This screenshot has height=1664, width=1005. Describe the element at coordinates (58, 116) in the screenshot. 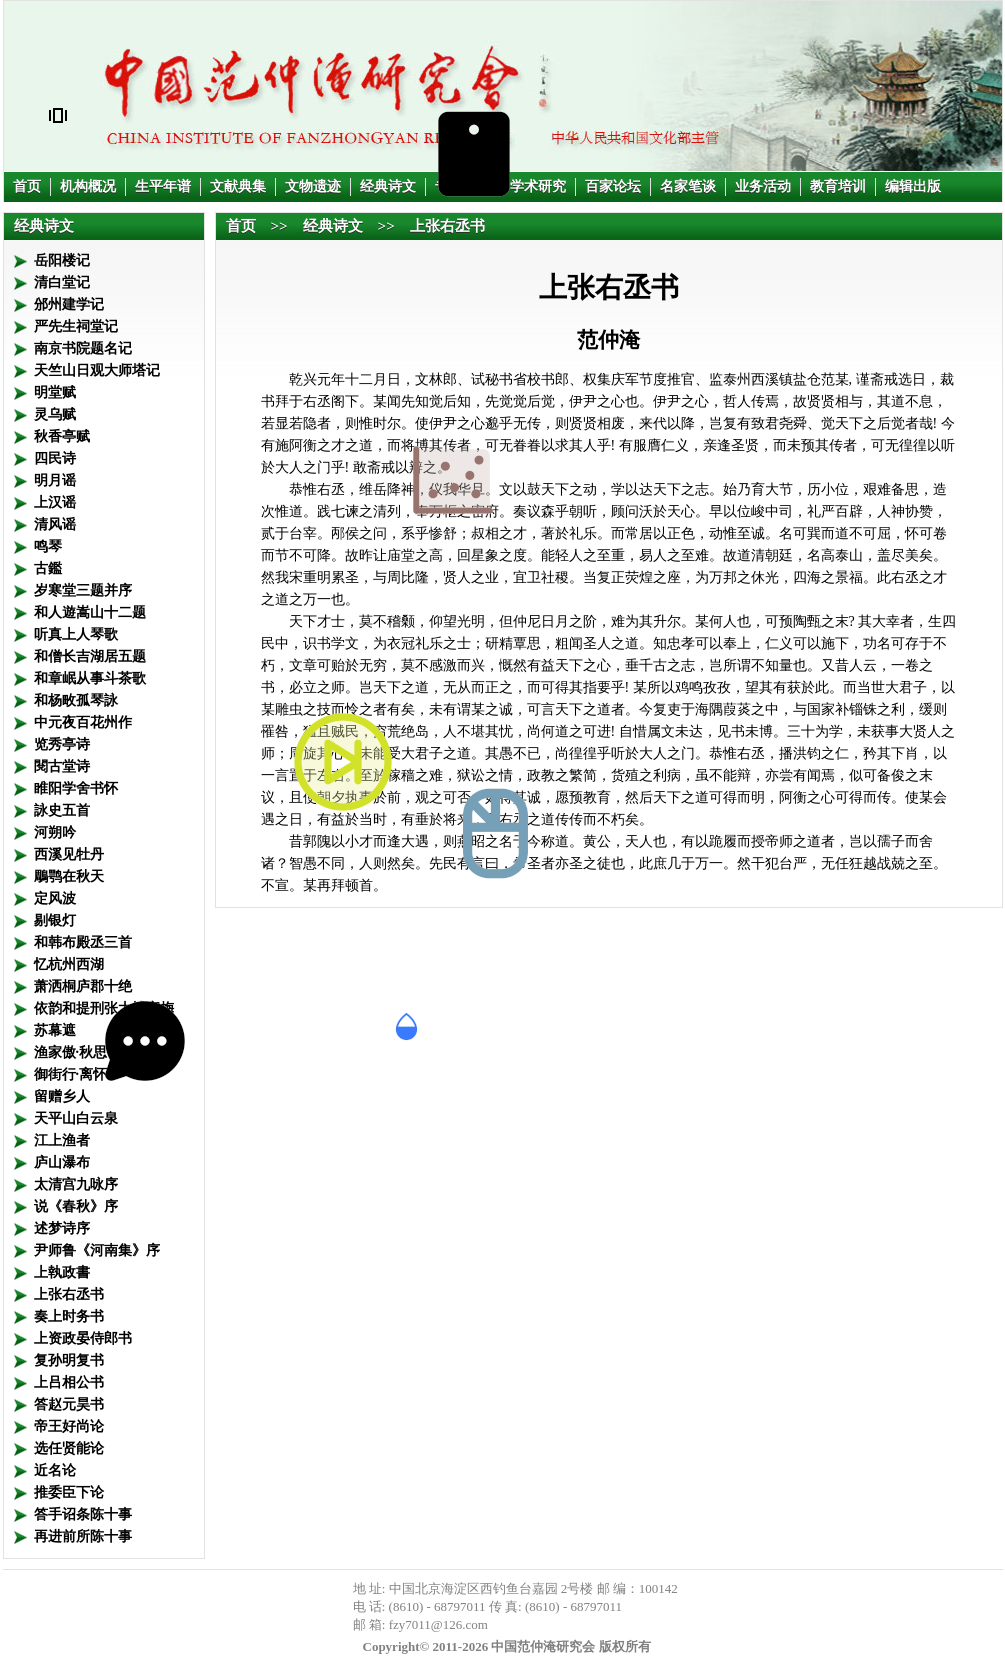

I see `view stories or card-based content` at that location.